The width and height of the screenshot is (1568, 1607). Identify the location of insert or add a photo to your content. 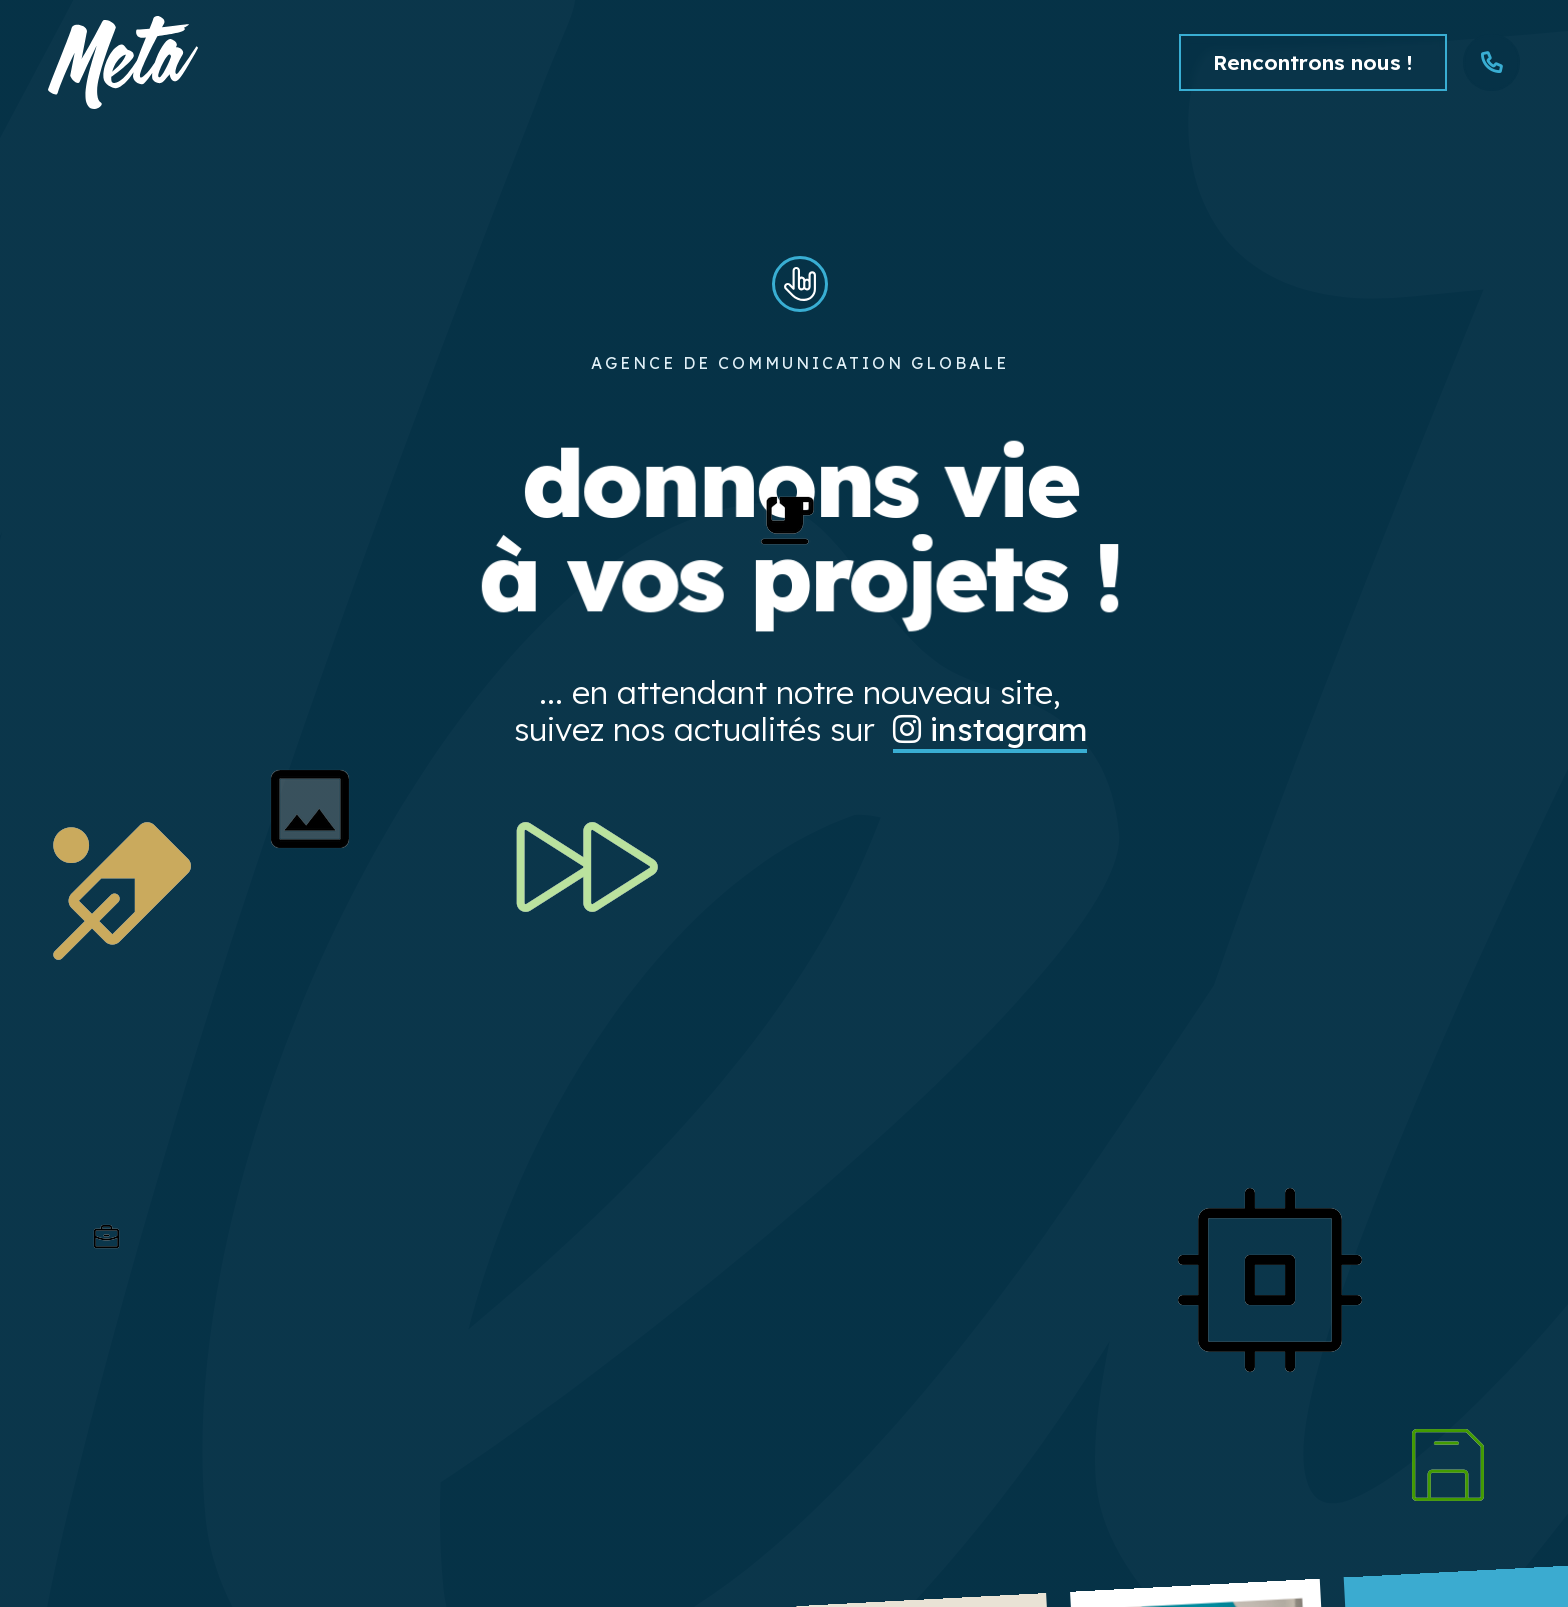
(310, 809).